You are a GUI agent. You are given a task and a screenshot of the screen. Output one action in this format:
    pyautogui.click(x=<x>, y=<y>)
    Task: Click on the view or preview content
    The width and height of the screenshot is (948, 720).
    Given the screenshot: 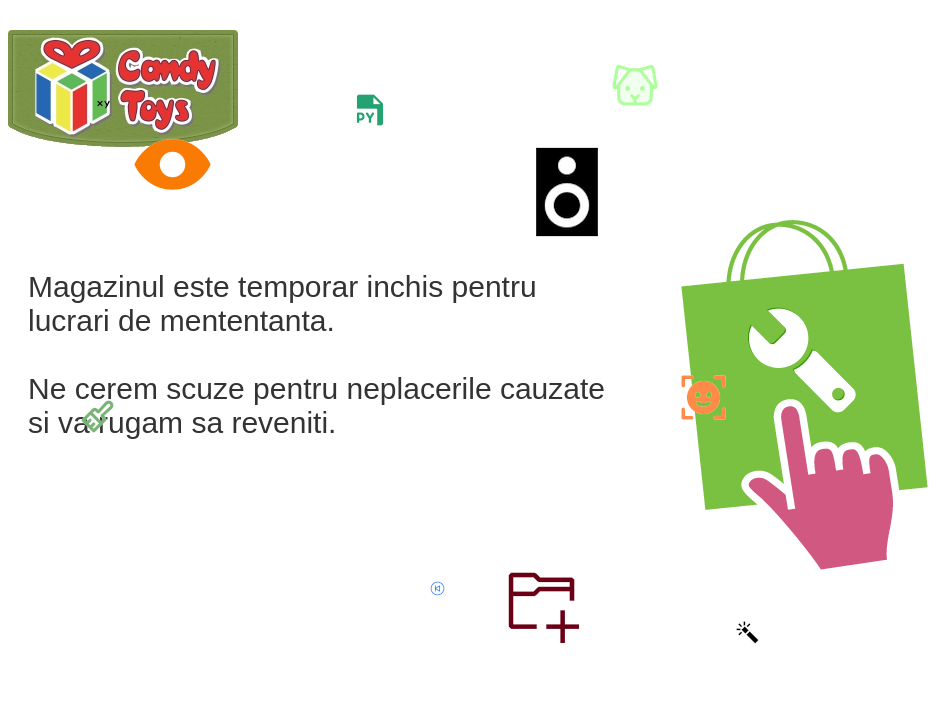 What is the action you would take?
    pyautogui.click(x=172, y=164)
    